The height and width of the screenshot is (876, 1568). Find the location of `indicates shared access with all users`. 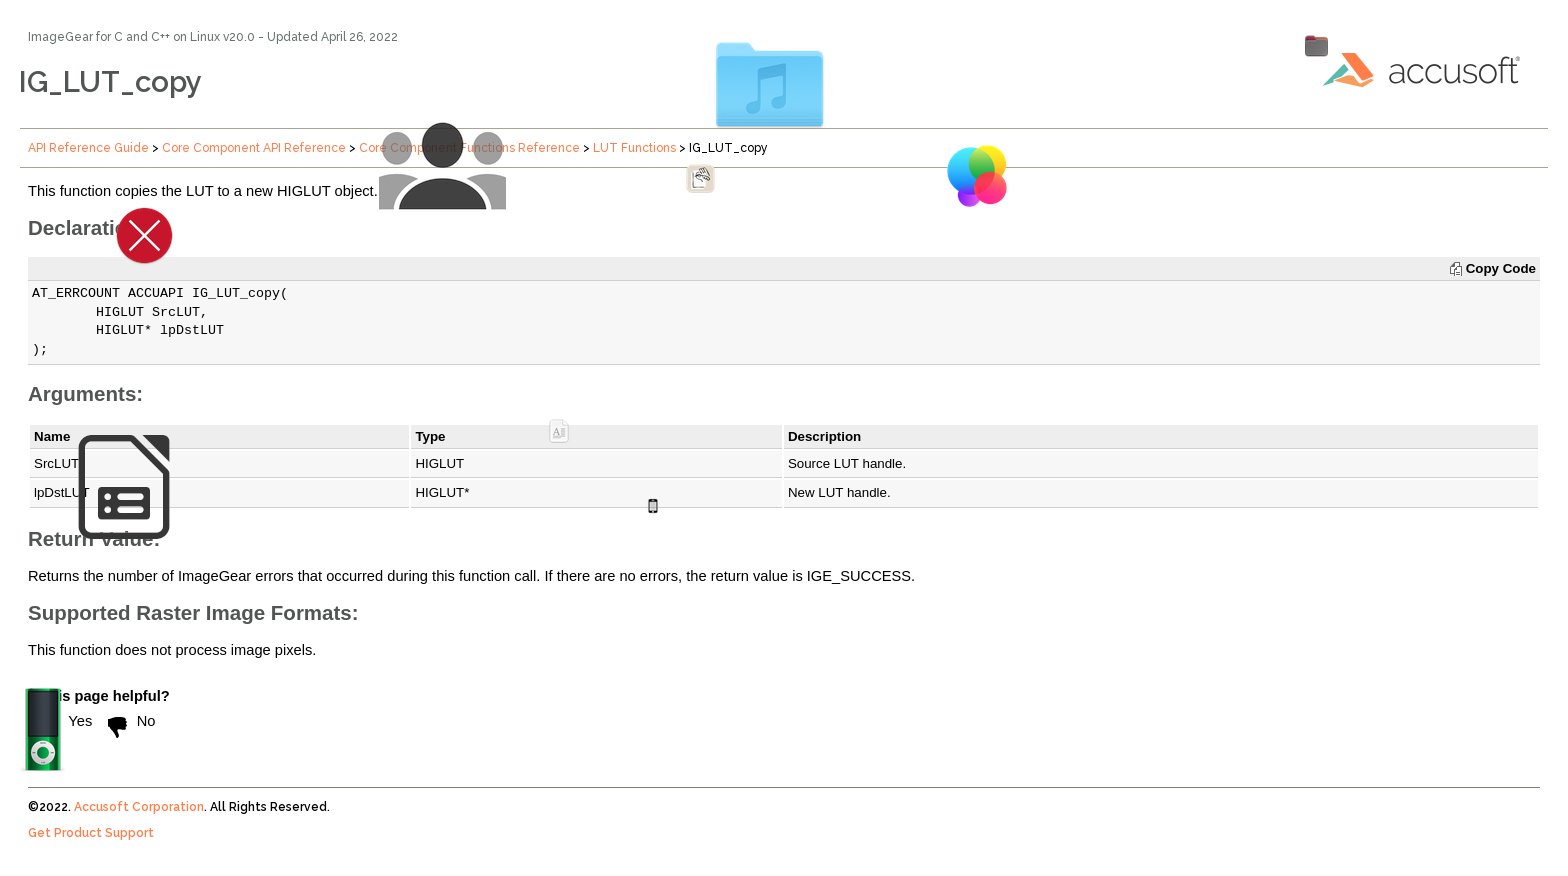

indicates shared access with all users is located at coordinates (442, 153).